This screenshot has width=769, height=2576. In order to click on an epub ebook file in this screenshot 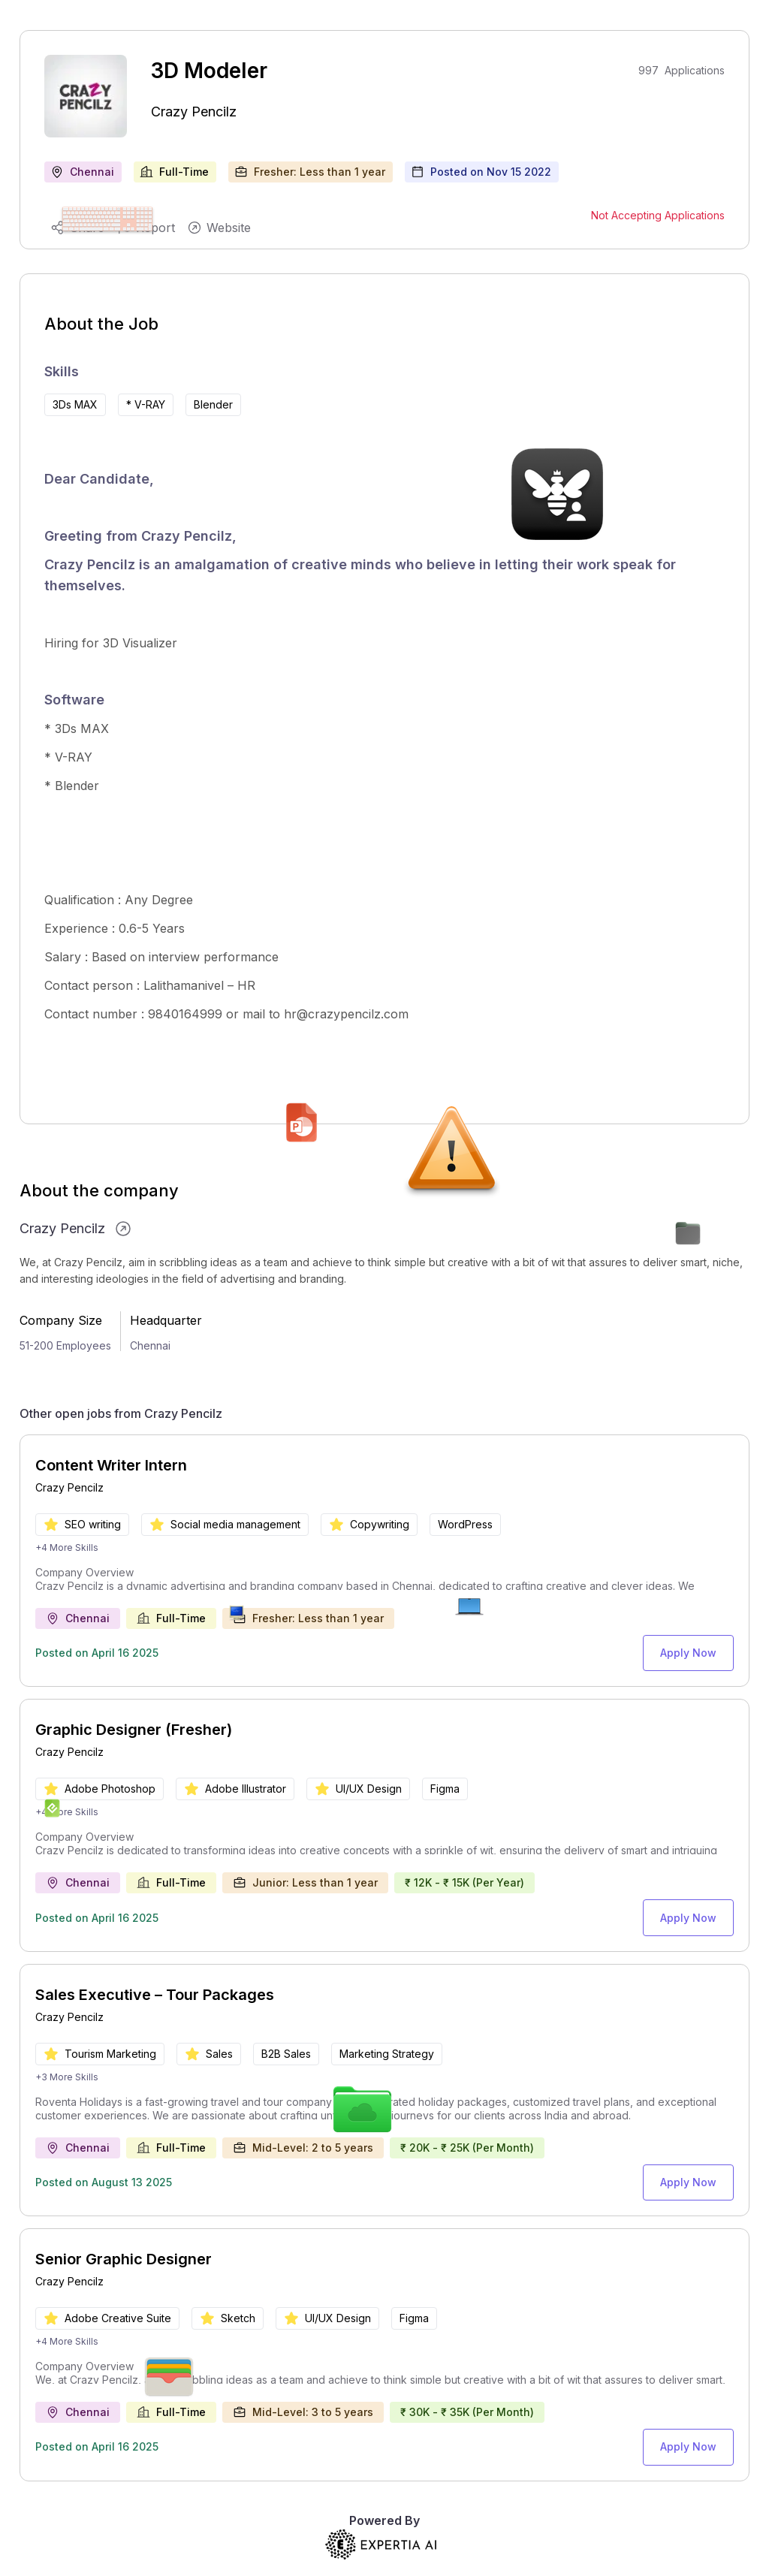, I will do `click(52, 1808)`.